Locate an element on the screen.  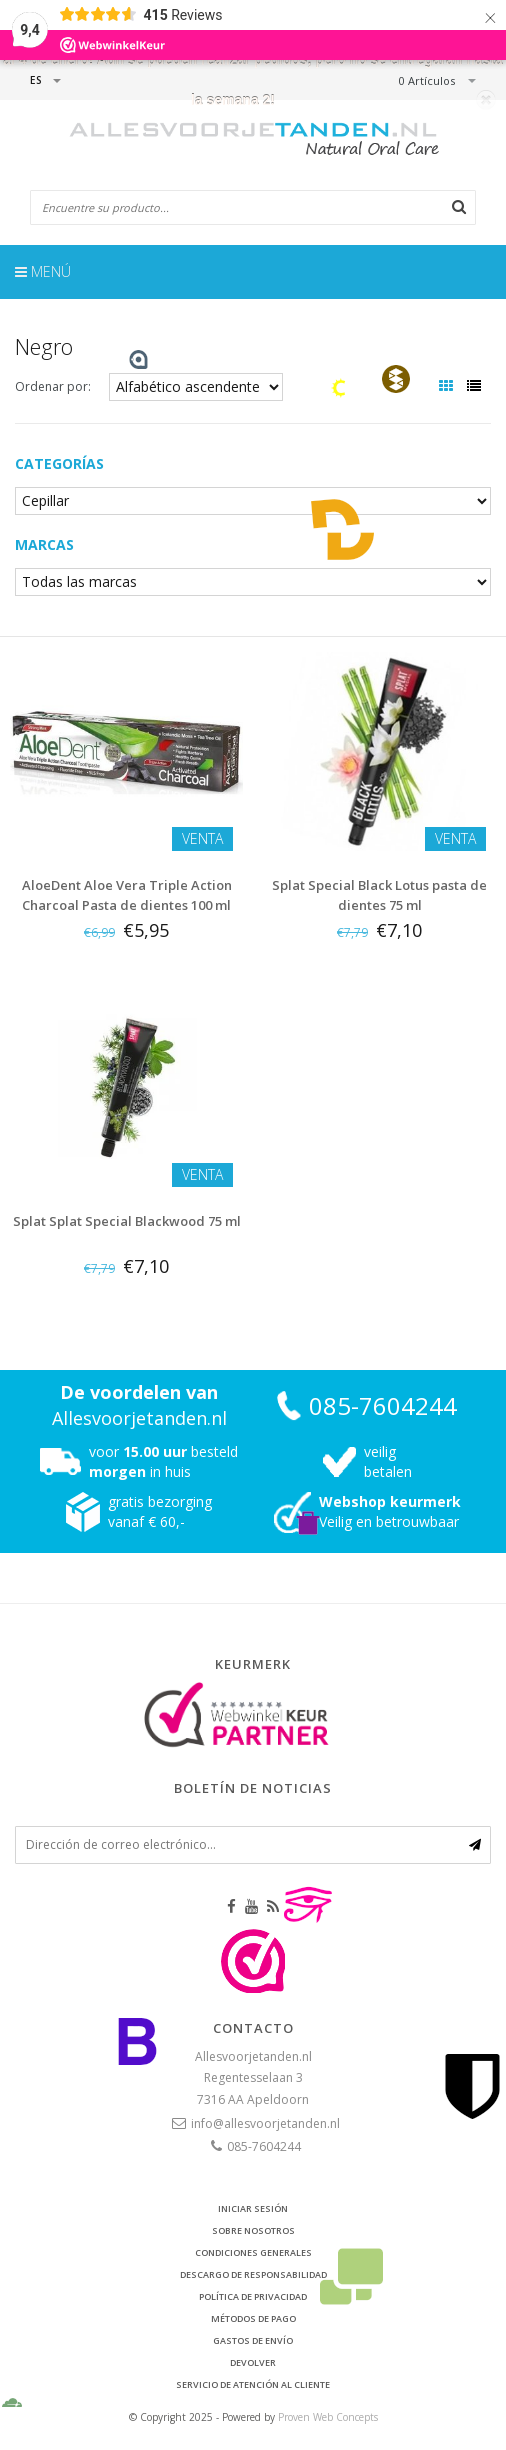
open stencyl game development software is located at coordinates (338, 388).